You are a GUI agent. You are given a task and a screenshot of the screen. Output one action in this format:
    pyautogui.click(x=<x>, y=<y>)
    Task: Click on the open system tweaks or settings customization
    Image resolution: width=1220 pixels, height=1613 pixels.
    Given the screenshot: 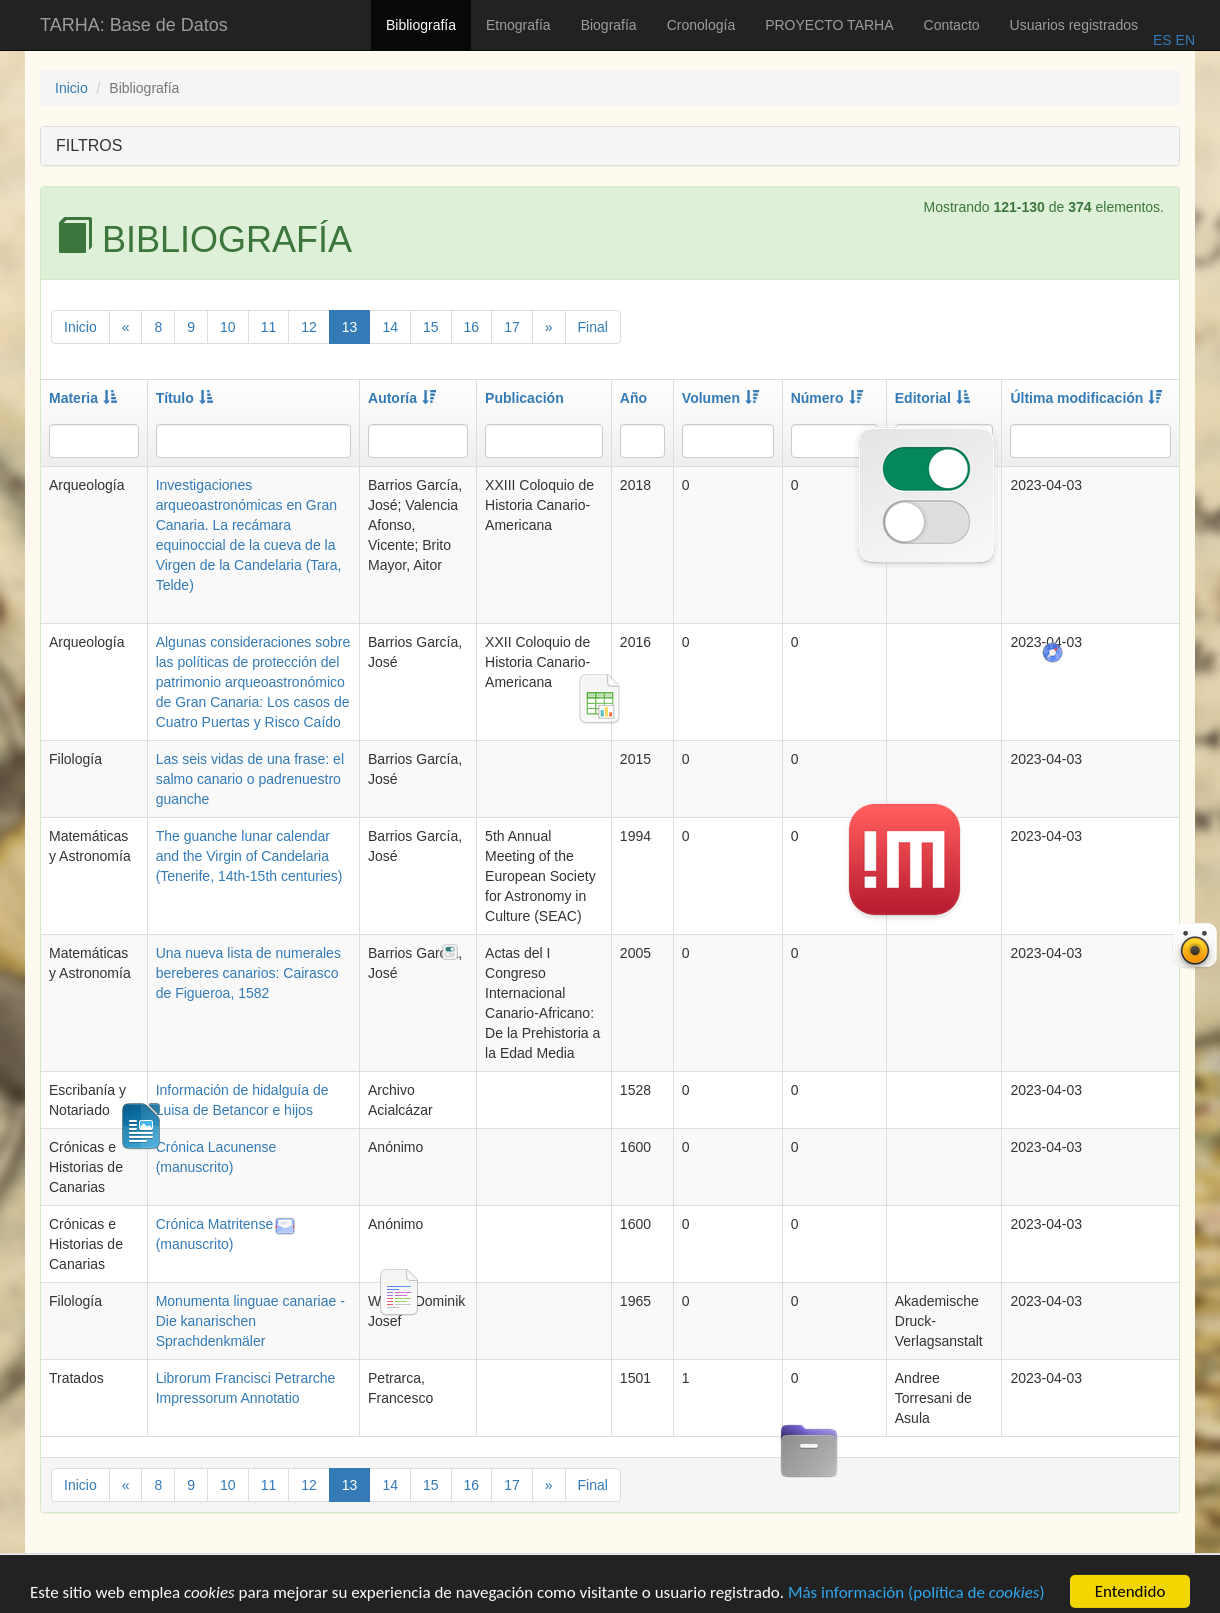 What is the action you would take?
    pyautogui.click(x=450, y=952)
    